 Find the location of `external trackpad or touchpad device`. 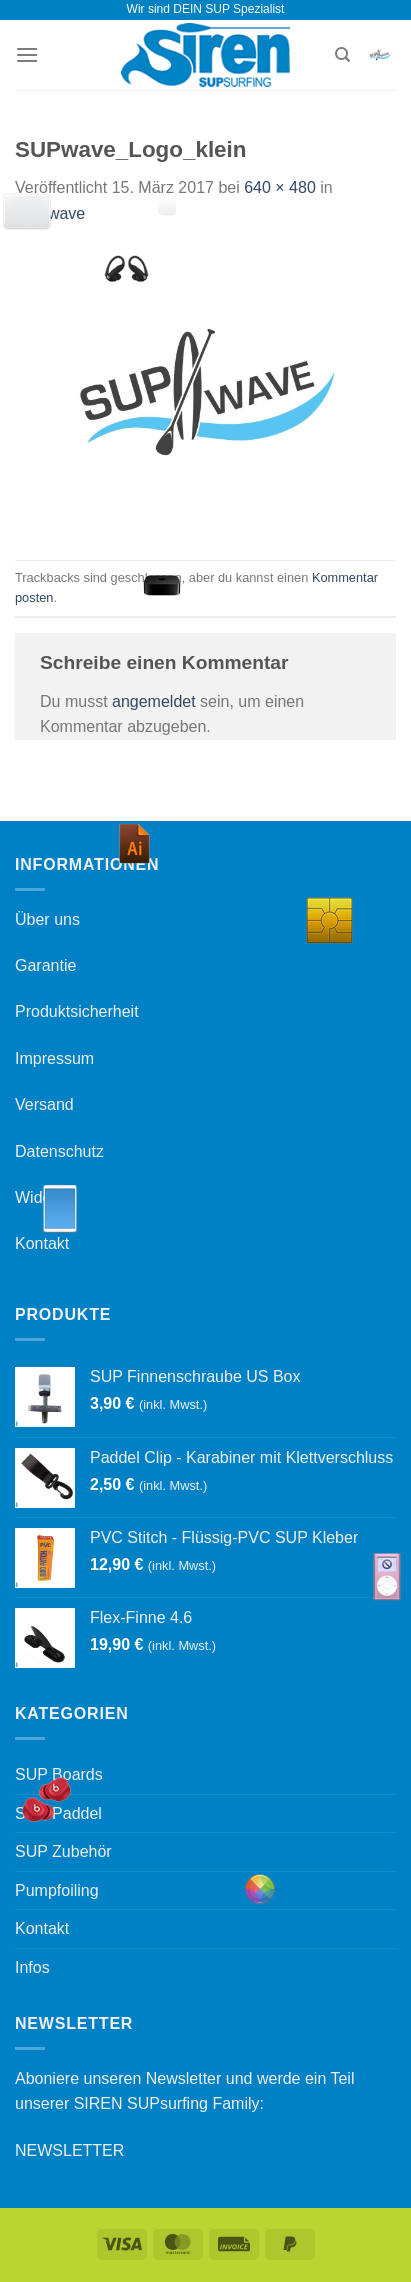

external trackpad or touchpad device is located at coordinates (27, 211).